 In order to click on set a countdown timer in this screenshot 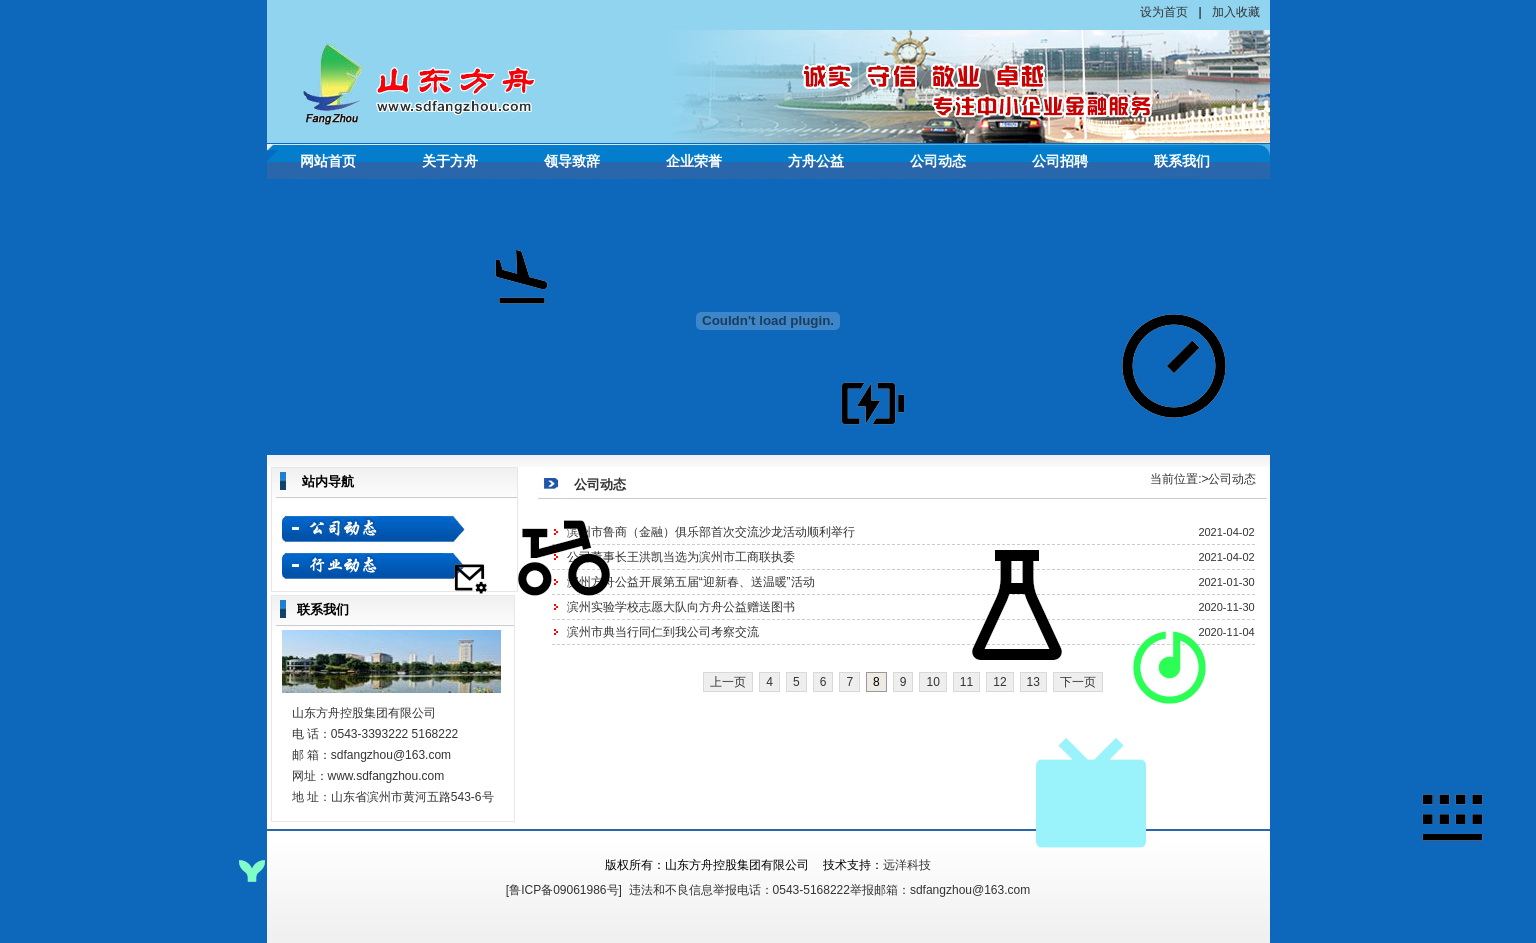, I will do `click(1174, 366)`.